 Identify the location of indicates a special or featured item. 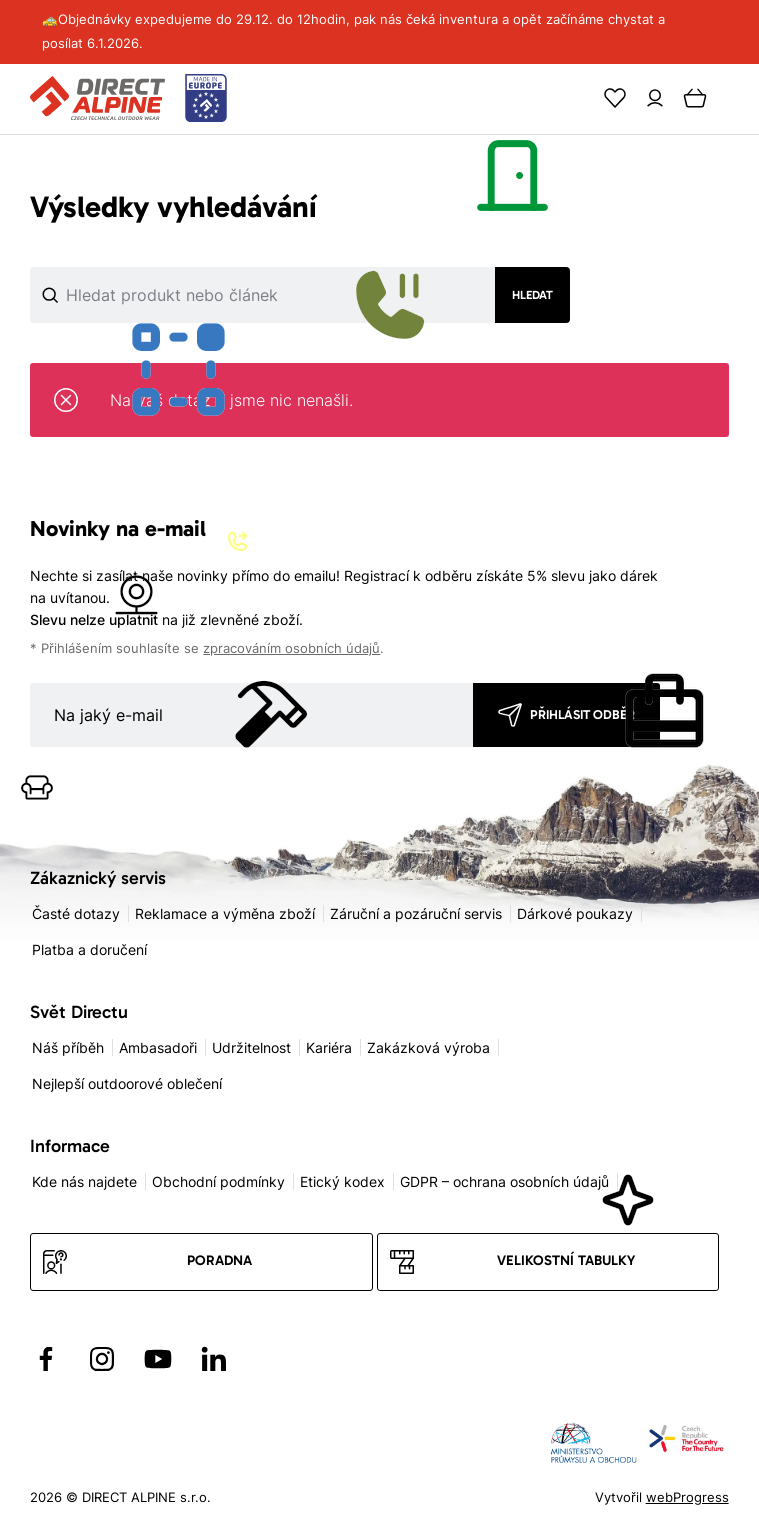
(628, 1200).